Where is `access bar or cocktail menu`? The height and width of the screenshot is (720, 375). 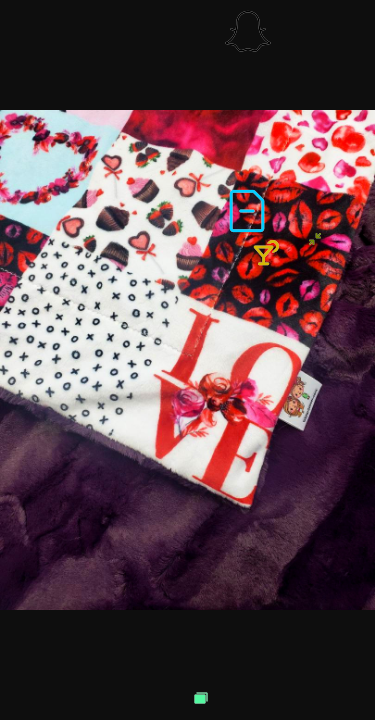 access bar or cocktail menu is located at coordinates (265, 254).